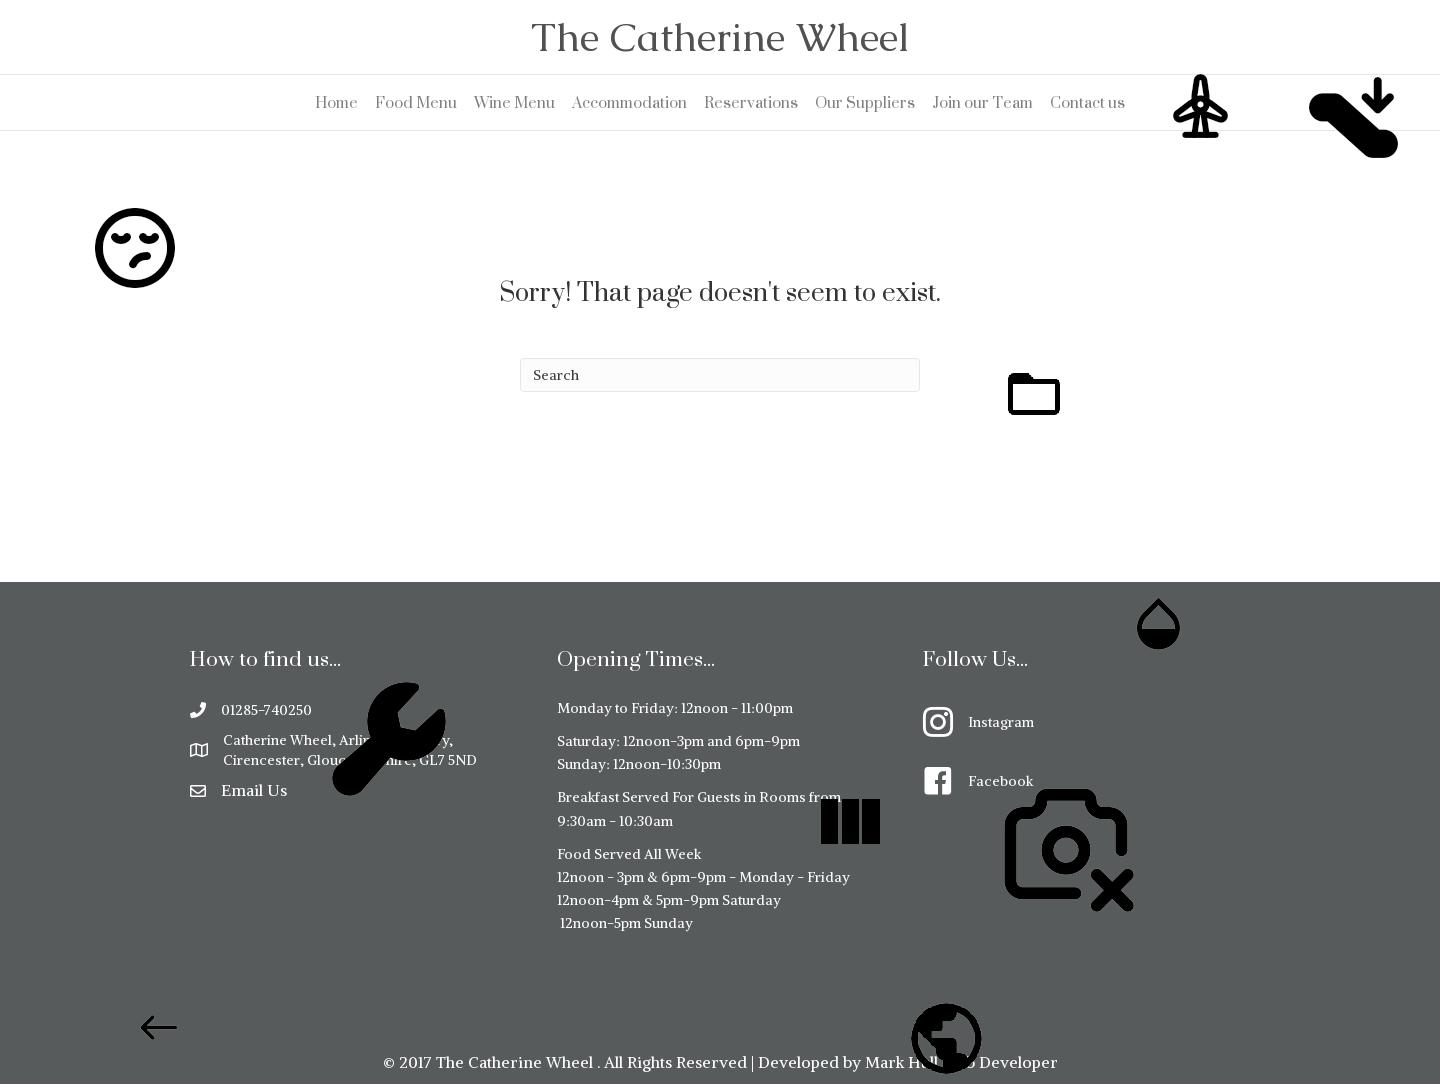 The image size is (1440, 1084). What do you see at coordinates (848, 823) in the screenshot?
I see `switch to column view layout` at bounding box center [848, 823].